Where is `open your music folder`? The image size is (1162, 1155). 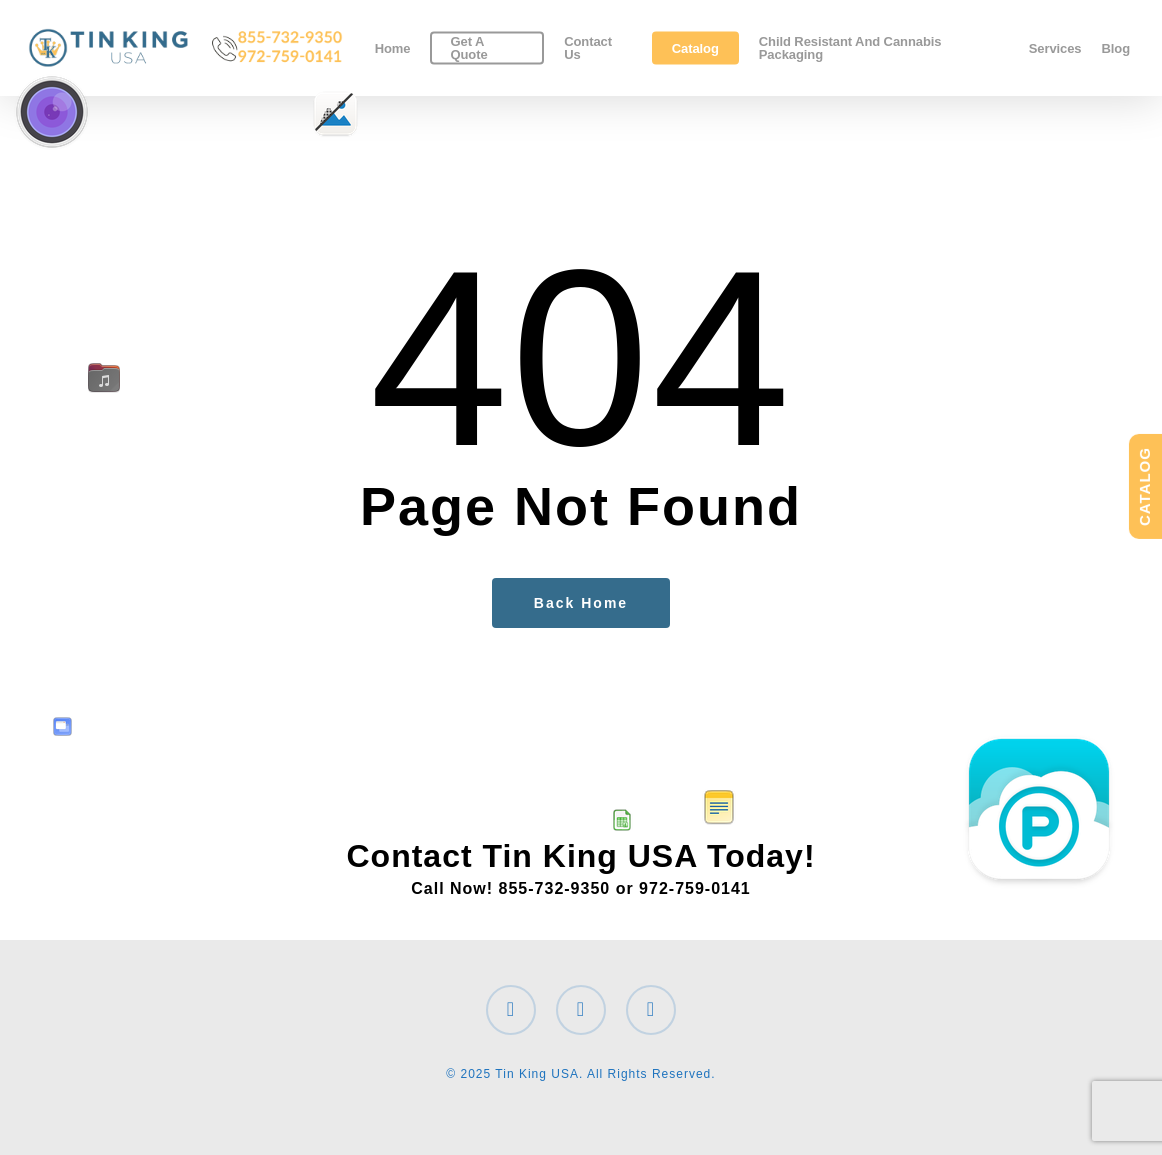
open your music folder is located at coordinates (104, 377).